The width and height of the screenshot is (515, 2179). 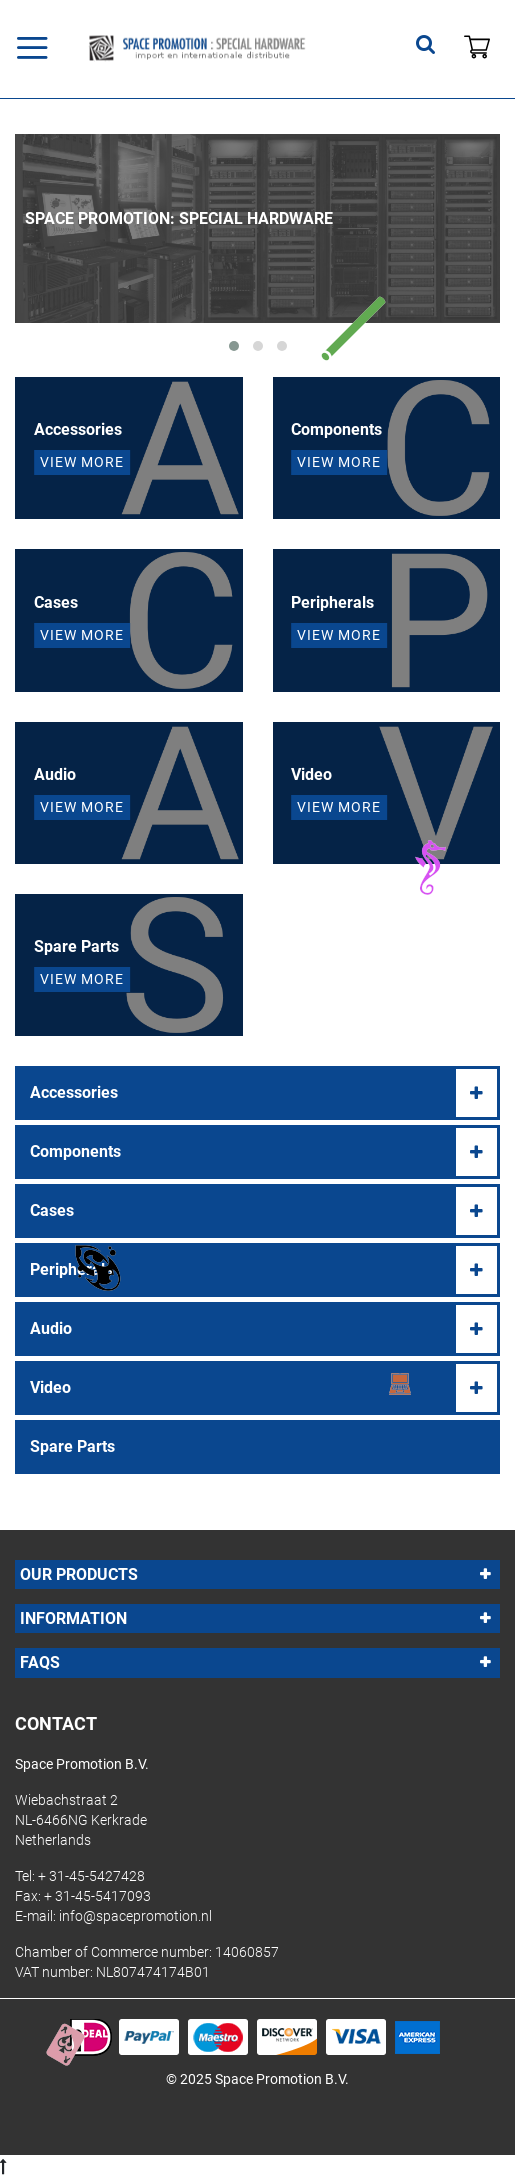 What do you see at coordinates (98, 1268) in the screenshot?
I see `cast a water-based spell or ability` at bounding box center [98, 1268].